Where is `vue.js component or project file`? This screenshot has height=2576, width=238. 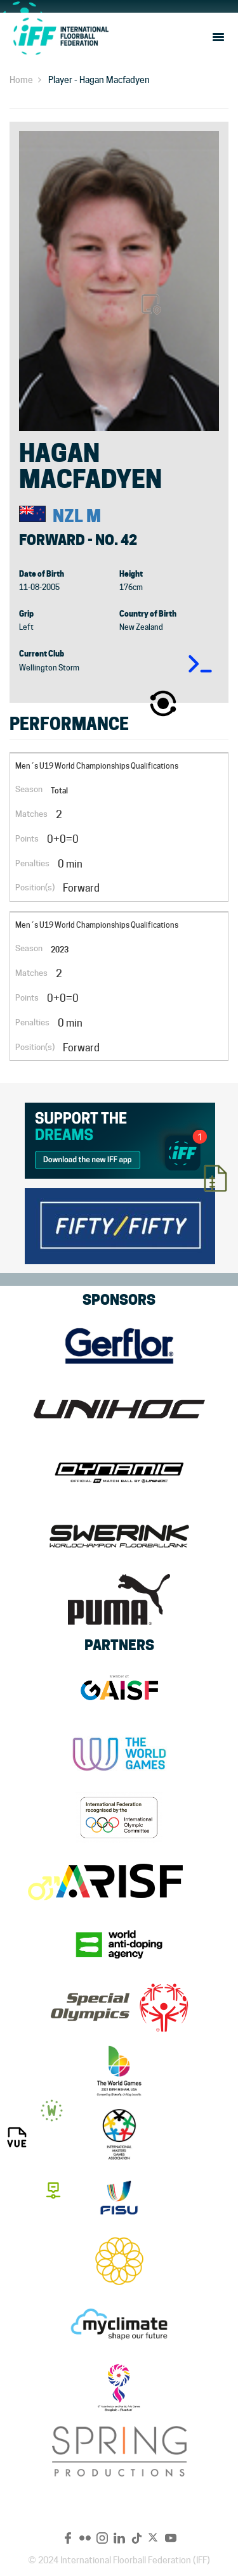
vue.js component or project file is located at coordinates (17, 2138).